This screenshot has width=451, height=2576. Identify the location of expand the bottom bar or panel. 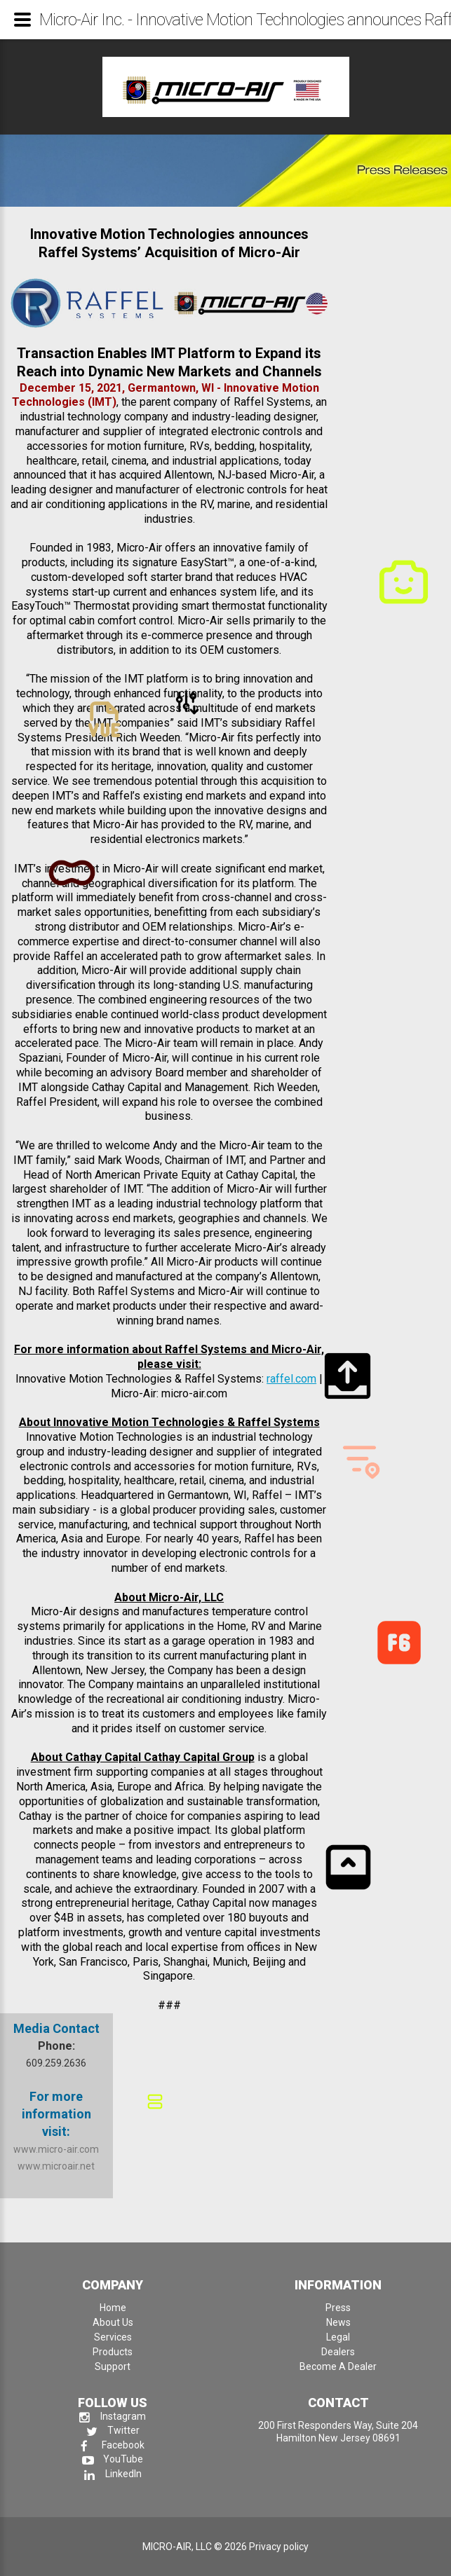
(348, 1867).